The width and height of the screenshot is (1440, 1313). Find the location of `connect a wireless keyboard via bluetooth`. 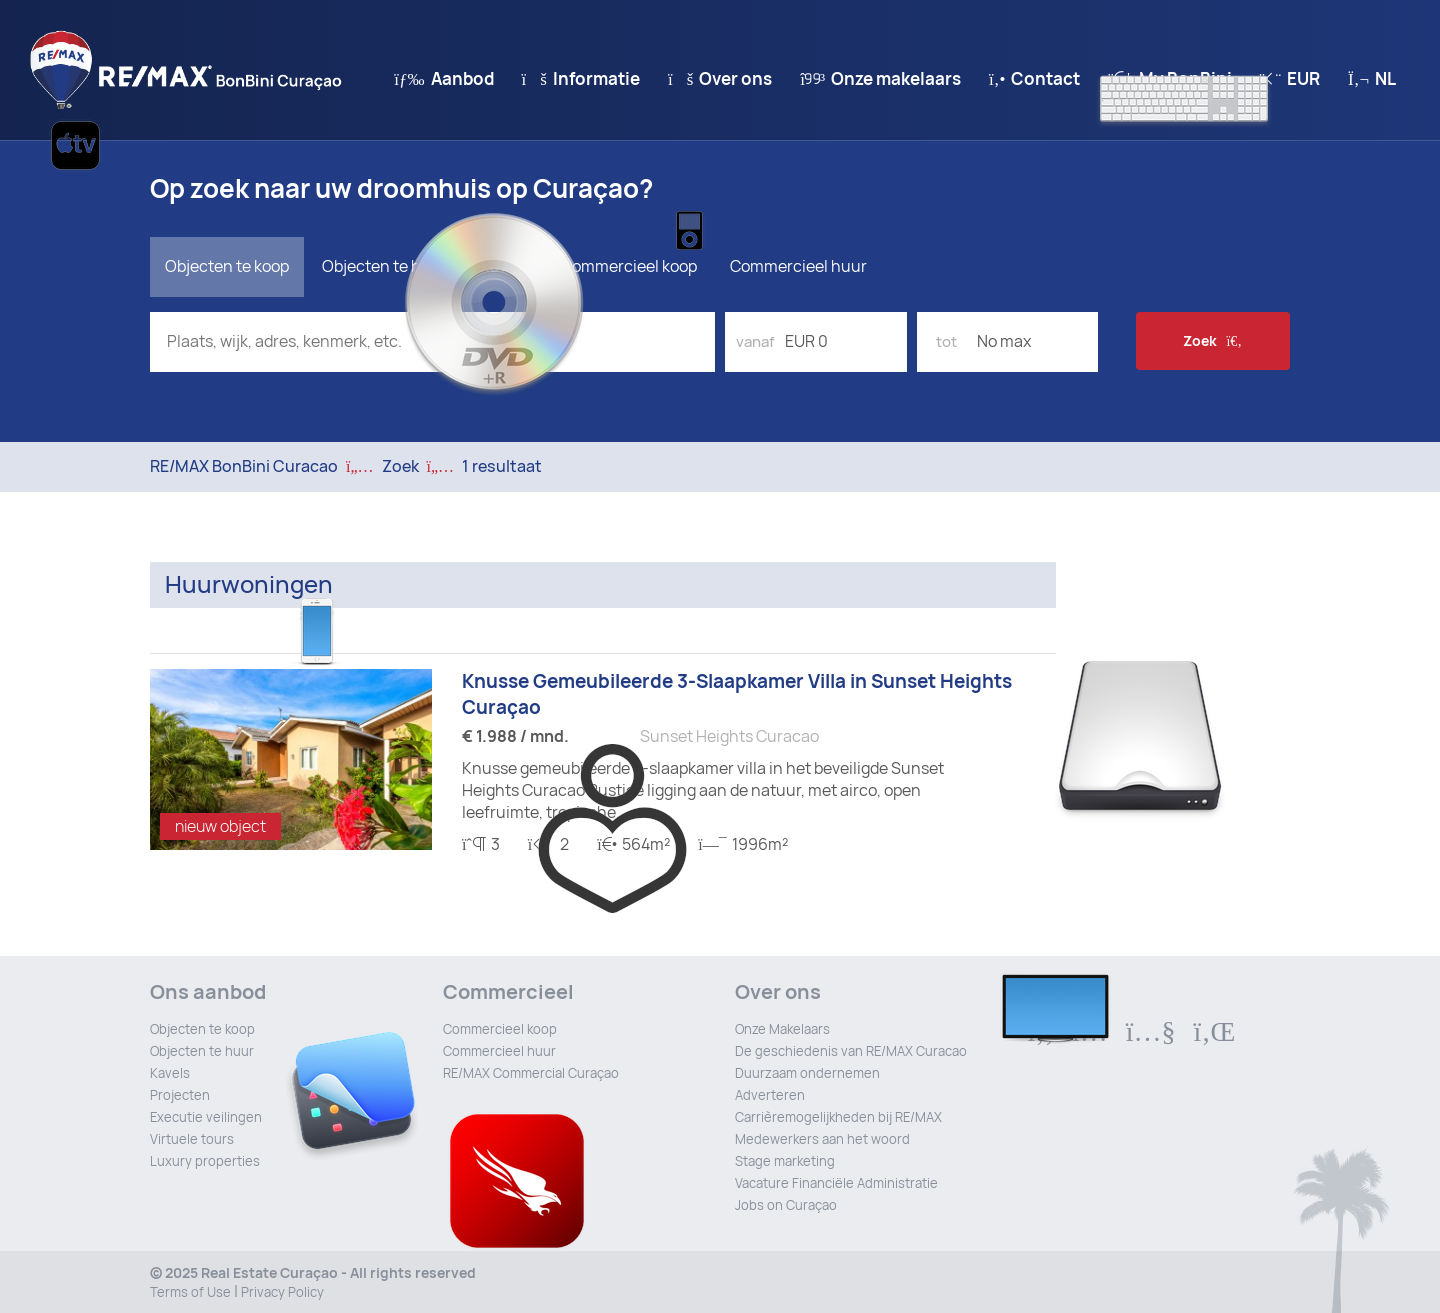

connect a wireless keyboard via bluetooth is located at coordinates (1184, 98).